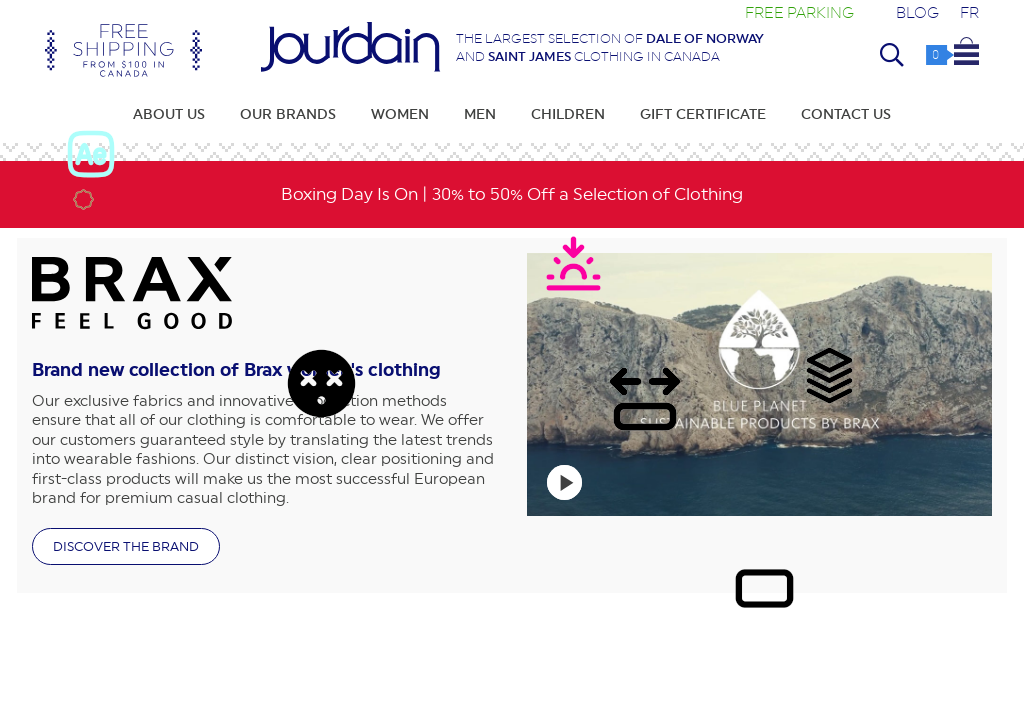 This screenshot has height=720, width=1024. I want to click on indicates a verified or certified status, so click(83, 199).